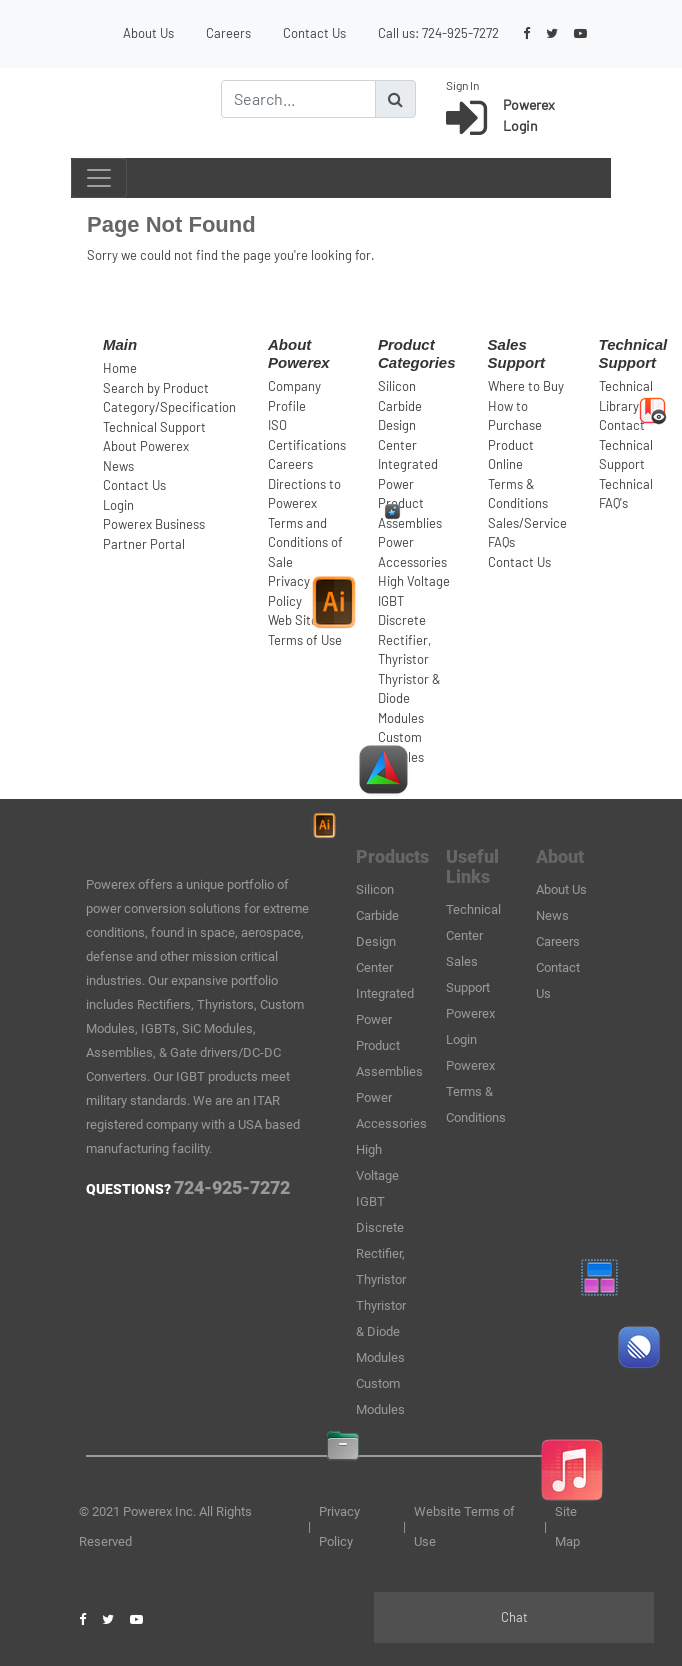 Image resolution: width=682 pixels, height=1666 pixels. I want to click on open an Adobe Illustrator file, so click(334, 602).